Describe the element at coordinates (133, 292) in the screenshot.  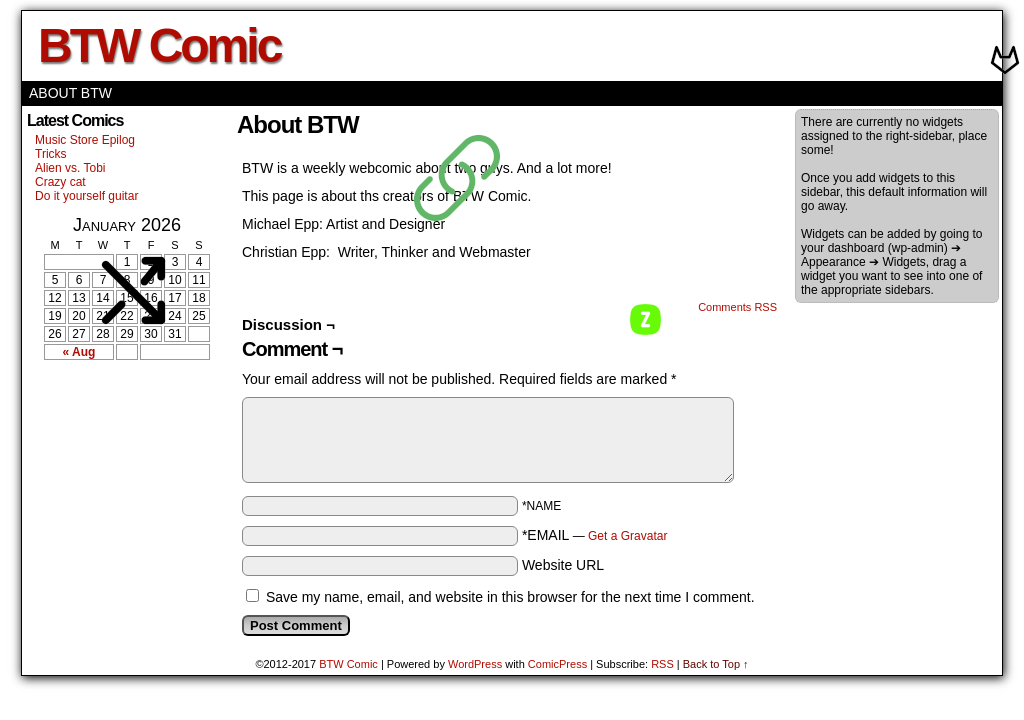
I see `toggle between two states or options` at that location.